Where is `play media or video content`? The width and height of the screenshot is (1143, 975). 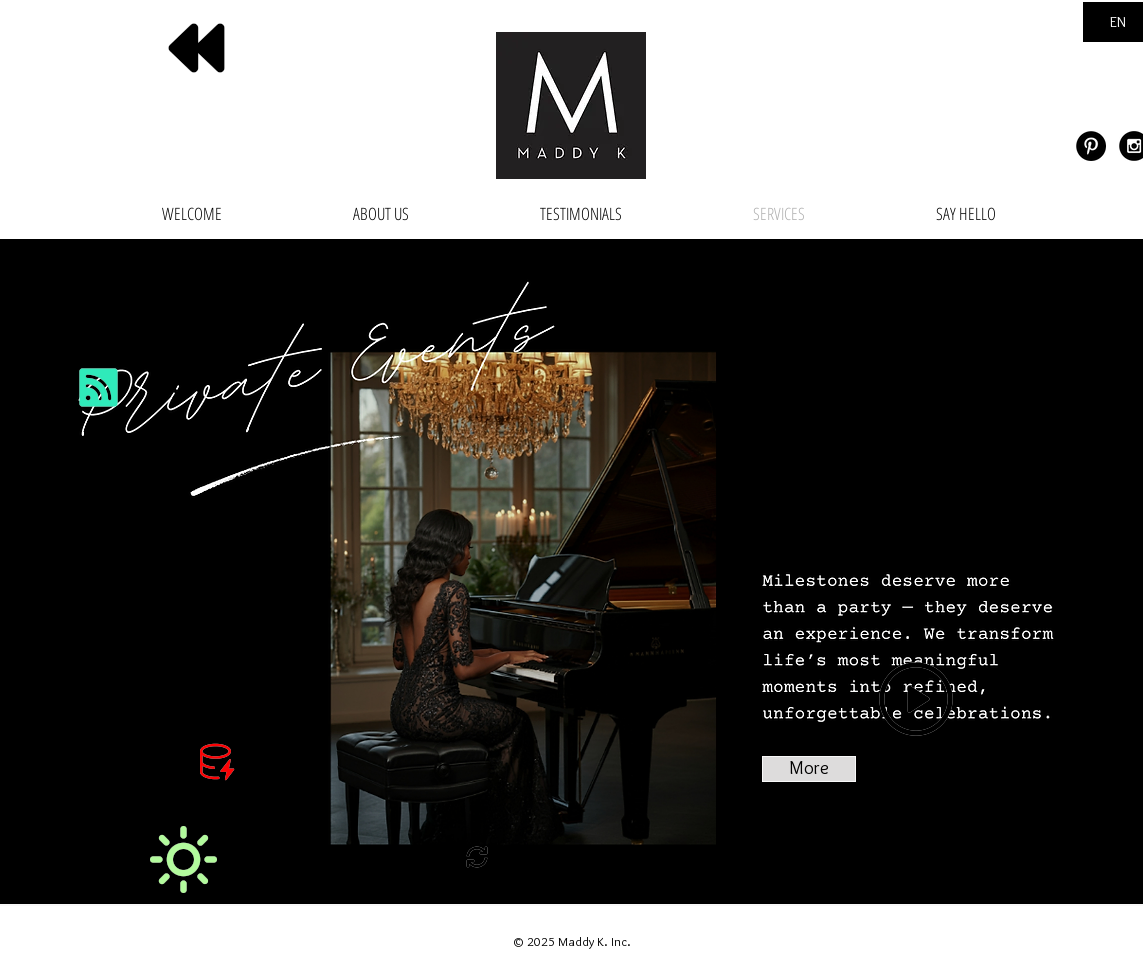 play media or video content is located at coordinates (916, 699).